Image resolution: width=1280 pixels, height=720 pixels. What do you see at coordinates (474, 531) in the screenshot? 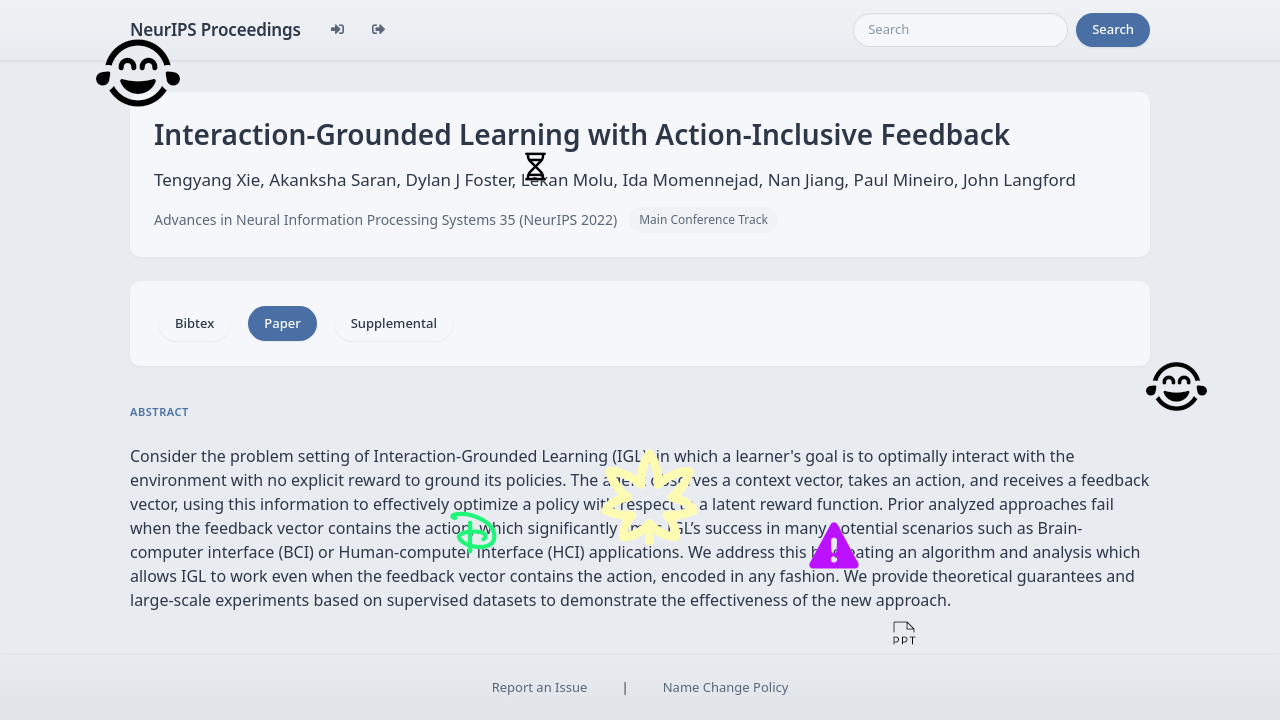
I see `access disney+ streaming service` at bounding box center [474, 531].